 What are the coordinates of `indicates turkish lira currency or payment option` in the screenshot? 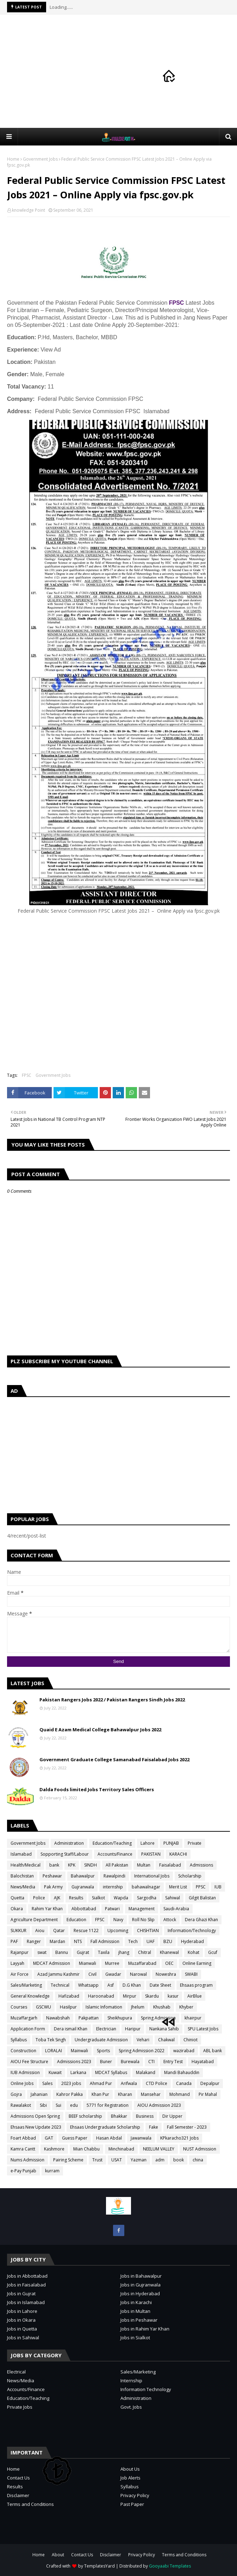 It's located at (57, 2471).